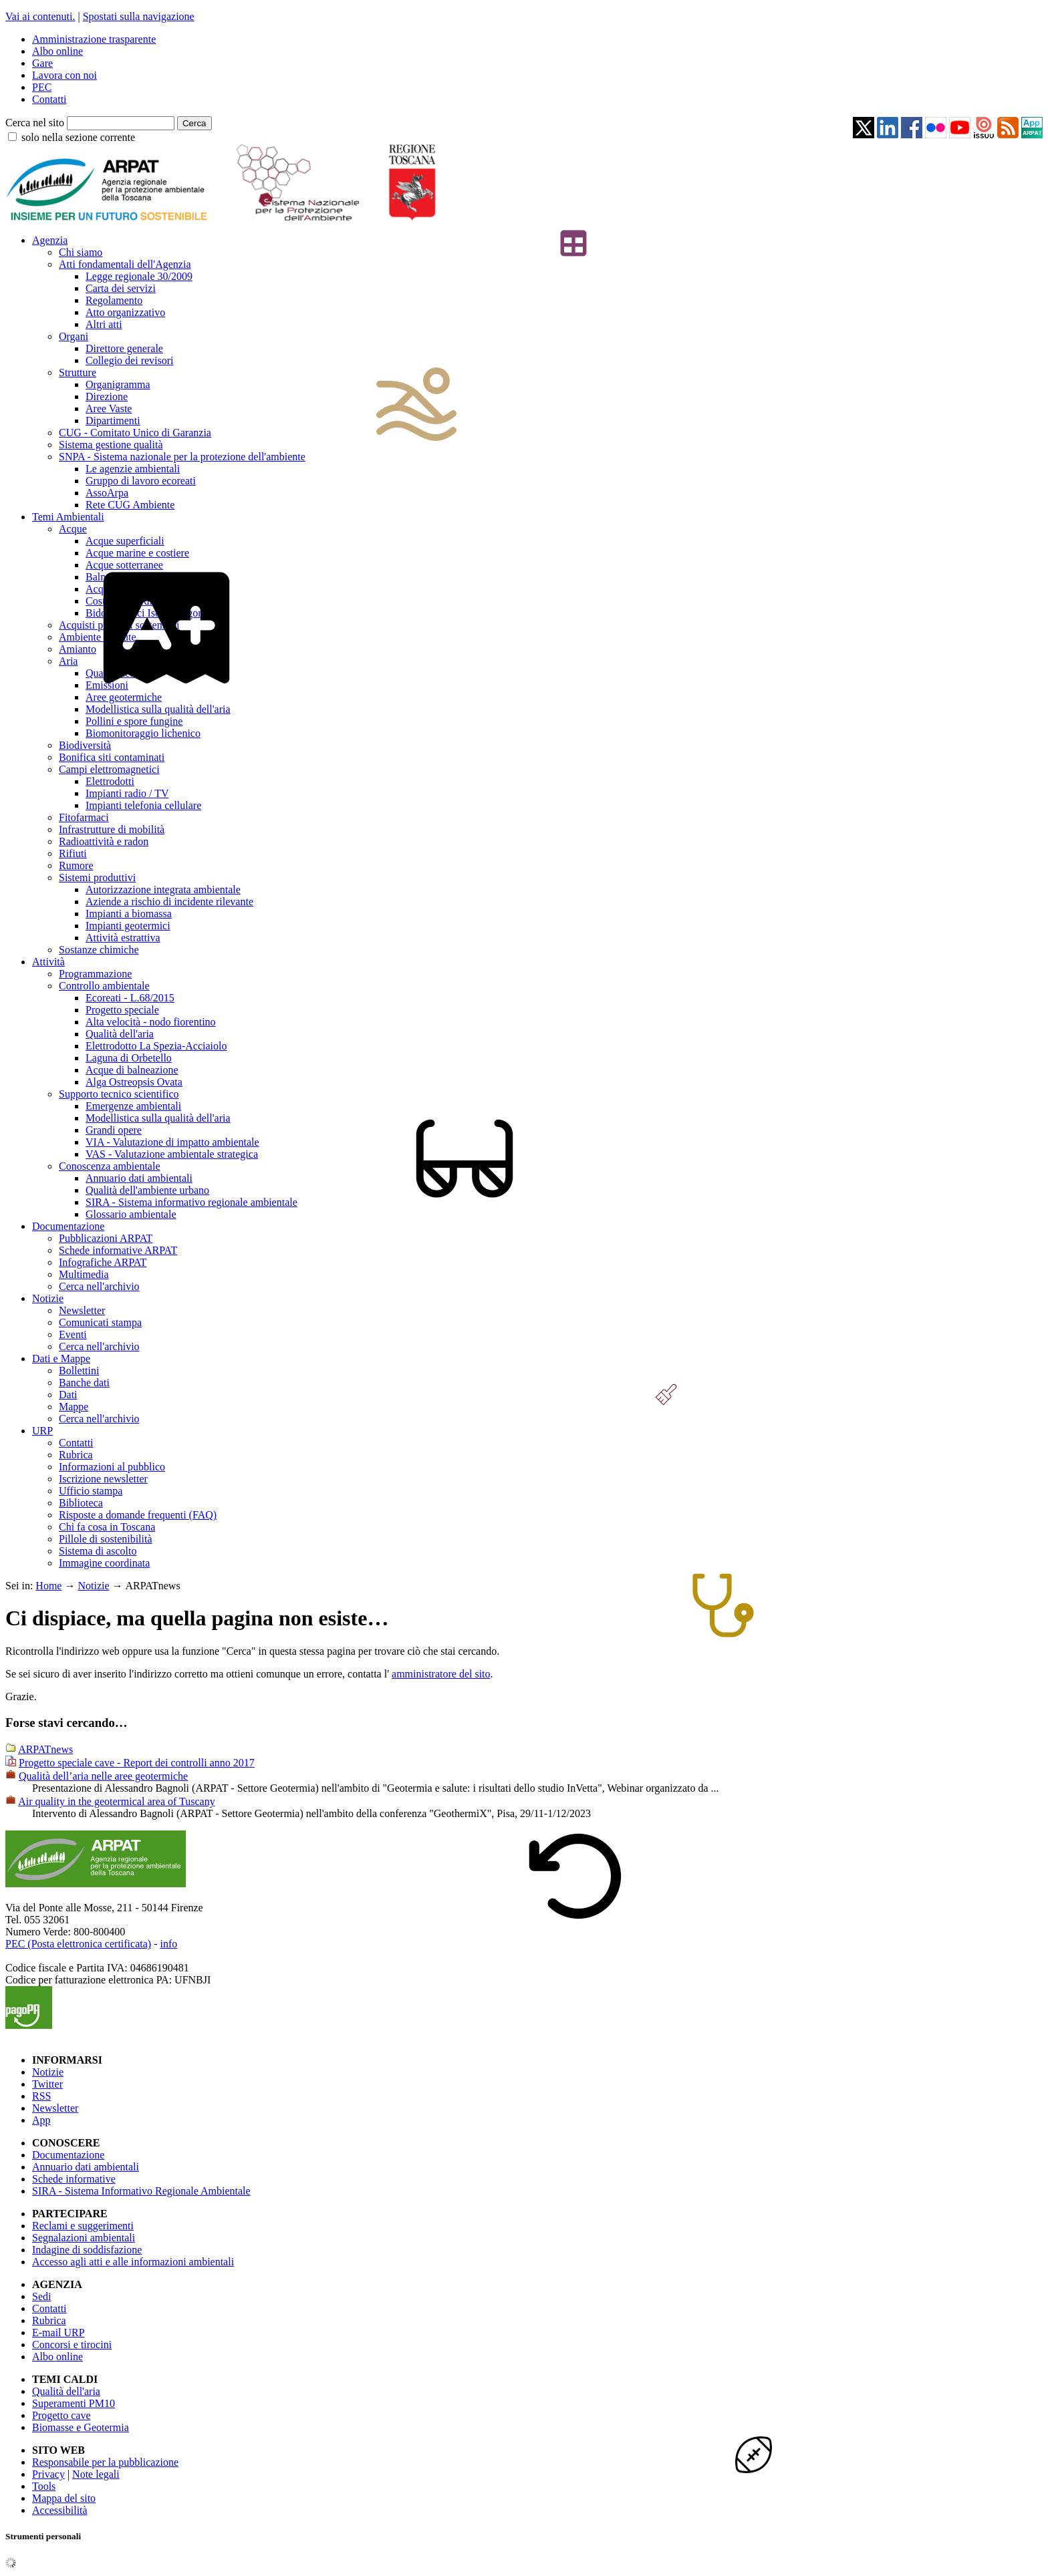  Describe the element at coordinates (166, 625) in the screenshot. I see `view exam or test results` at that location.